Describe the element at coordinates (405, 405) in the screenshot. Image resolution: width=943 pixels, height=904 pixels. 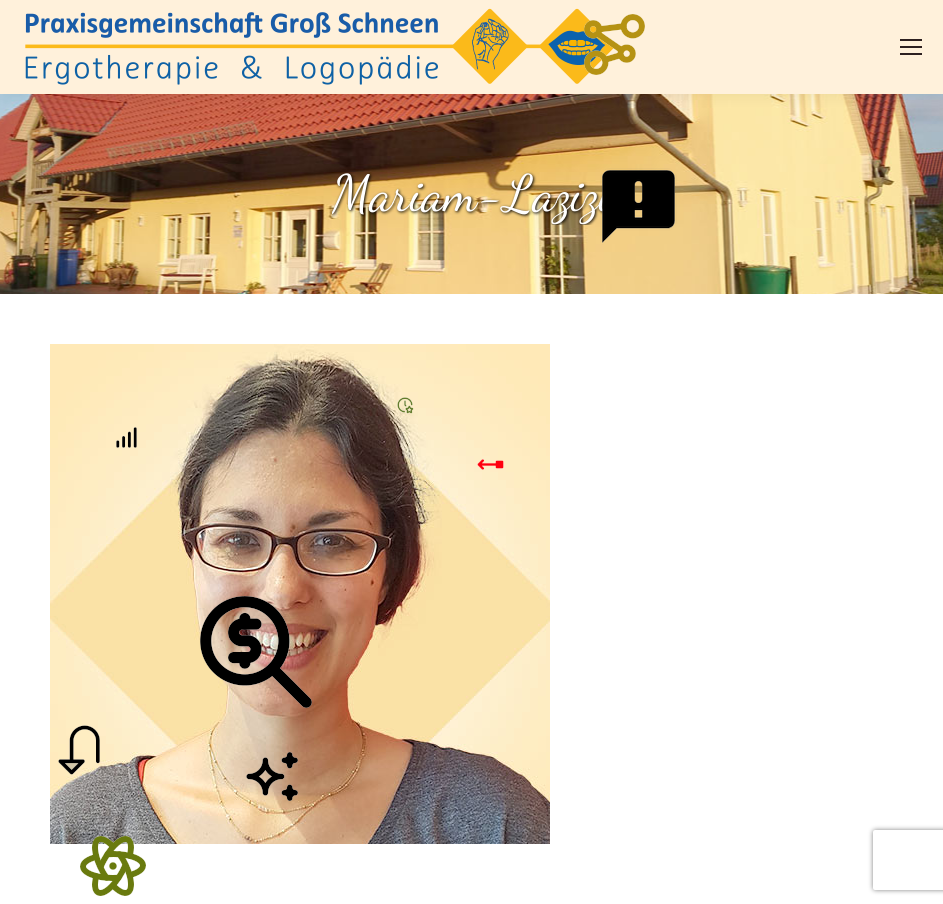
I see `add event to favorites` at that location.